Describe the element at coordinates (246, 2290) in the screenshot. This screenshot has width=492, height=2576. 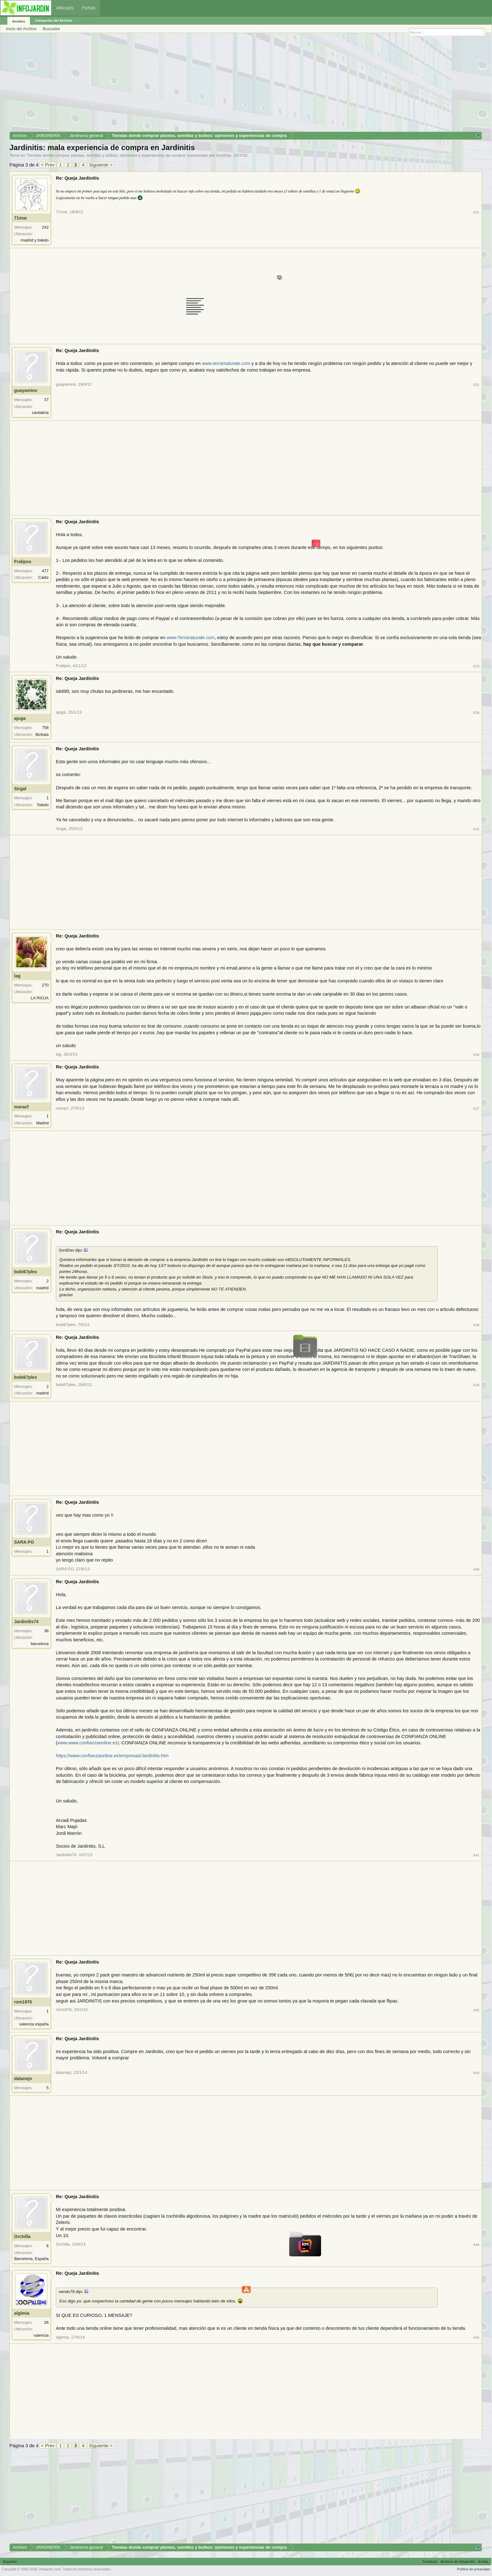
I see `open the software center to browse and install apps` at that location.